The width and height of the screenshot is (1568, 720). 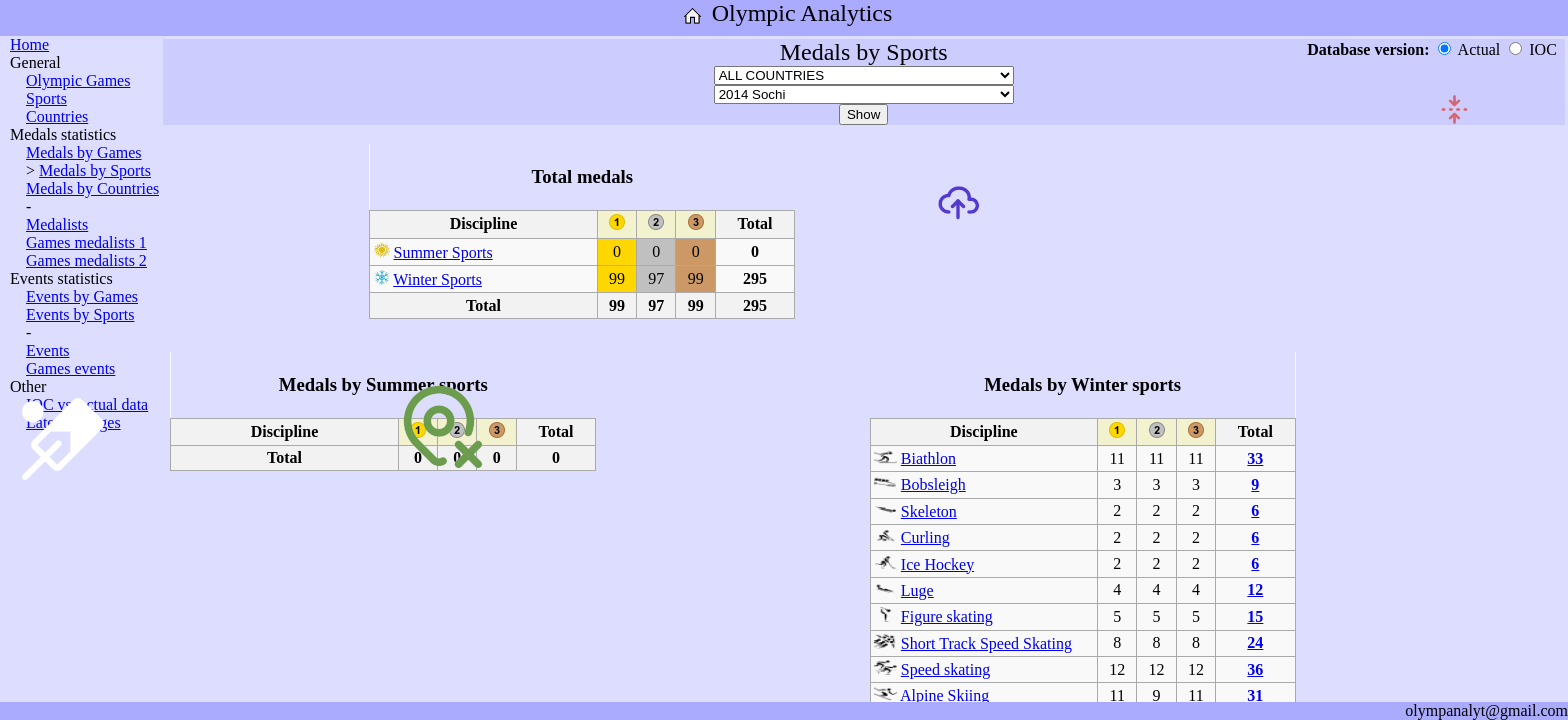 What do you see at coordinates (58, 437) in the screenshot?
I see `access cricket sports scores or content` at bounding box center [58, 437].